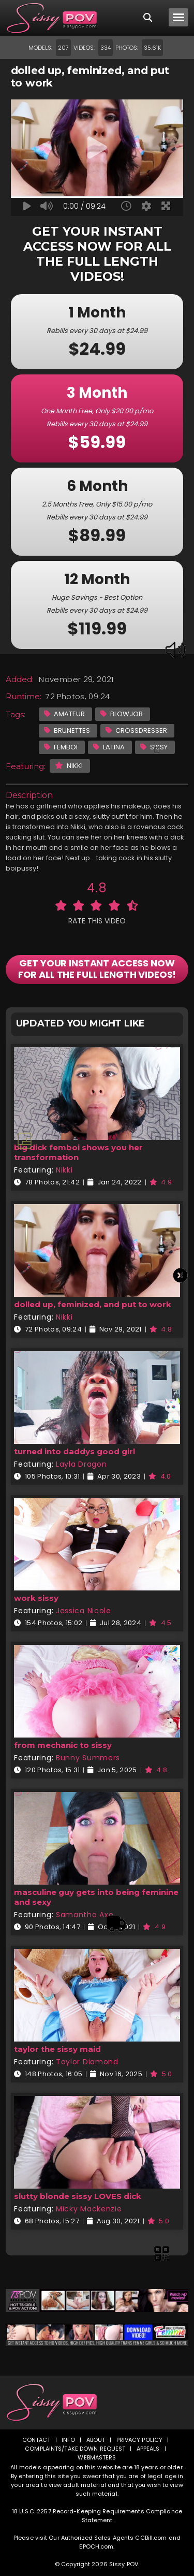 The image size is (194, 2576). I want to click on view shipping or delivery status, so click(116, 1923).